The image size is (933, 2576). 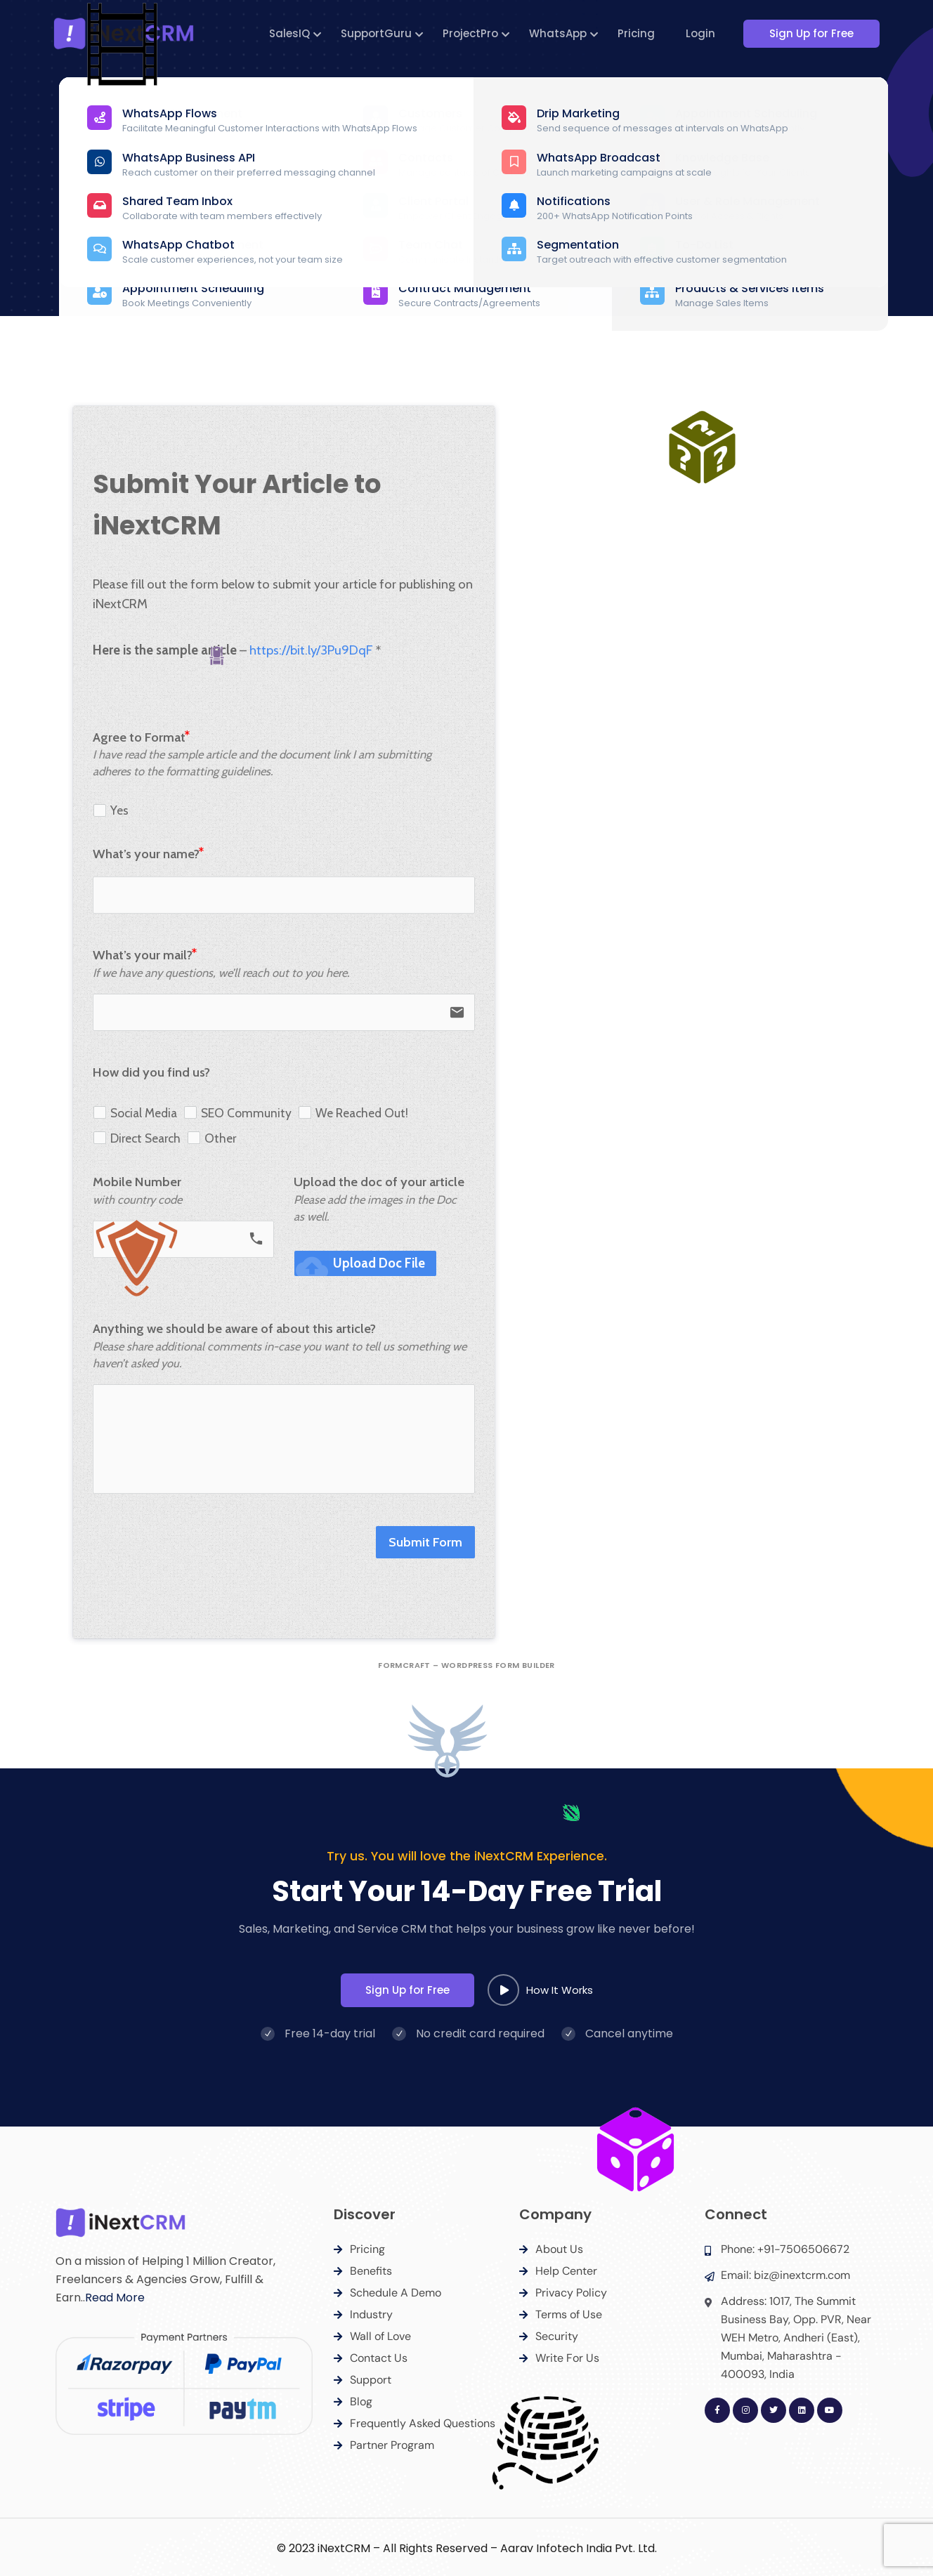 What do you see at coordinates (635, 2150) in the screenshot?
I see `roll the dice or randomize` at bounding box center [635, 2150].